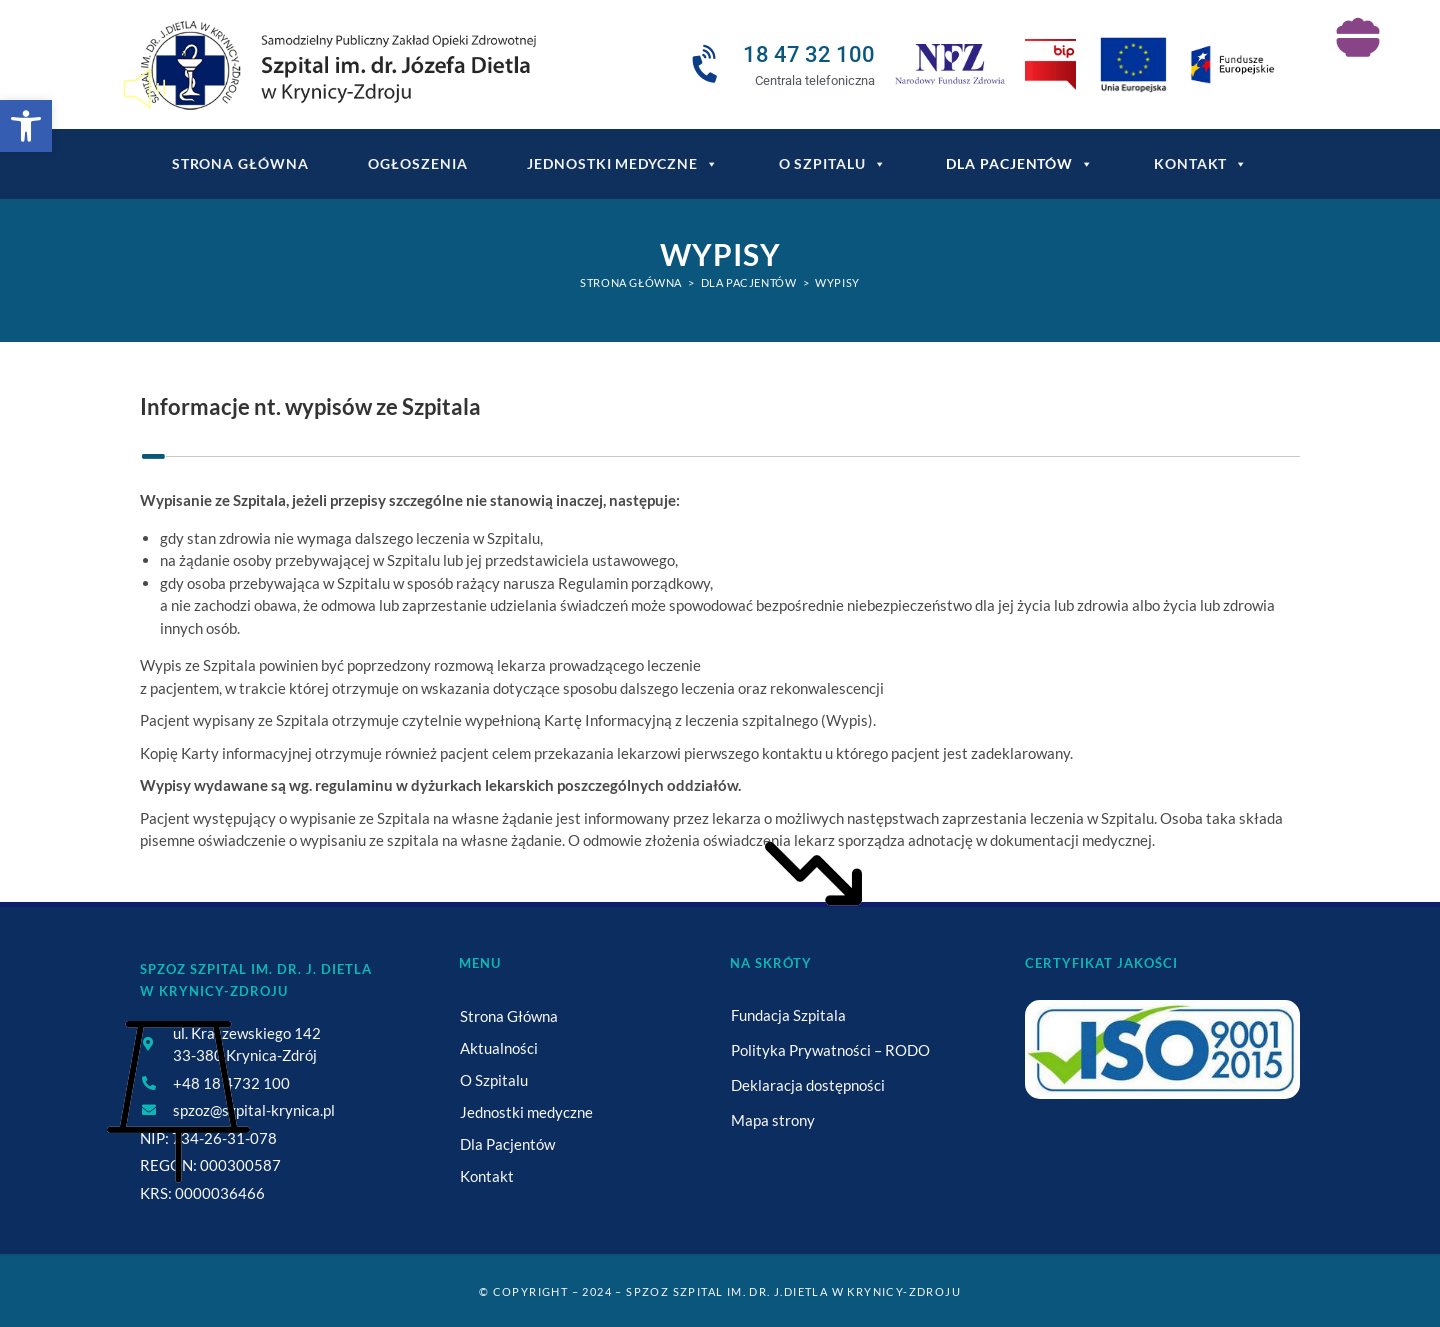  I want to click on indicates a declining trend or decrease in value, so click(813, 873).